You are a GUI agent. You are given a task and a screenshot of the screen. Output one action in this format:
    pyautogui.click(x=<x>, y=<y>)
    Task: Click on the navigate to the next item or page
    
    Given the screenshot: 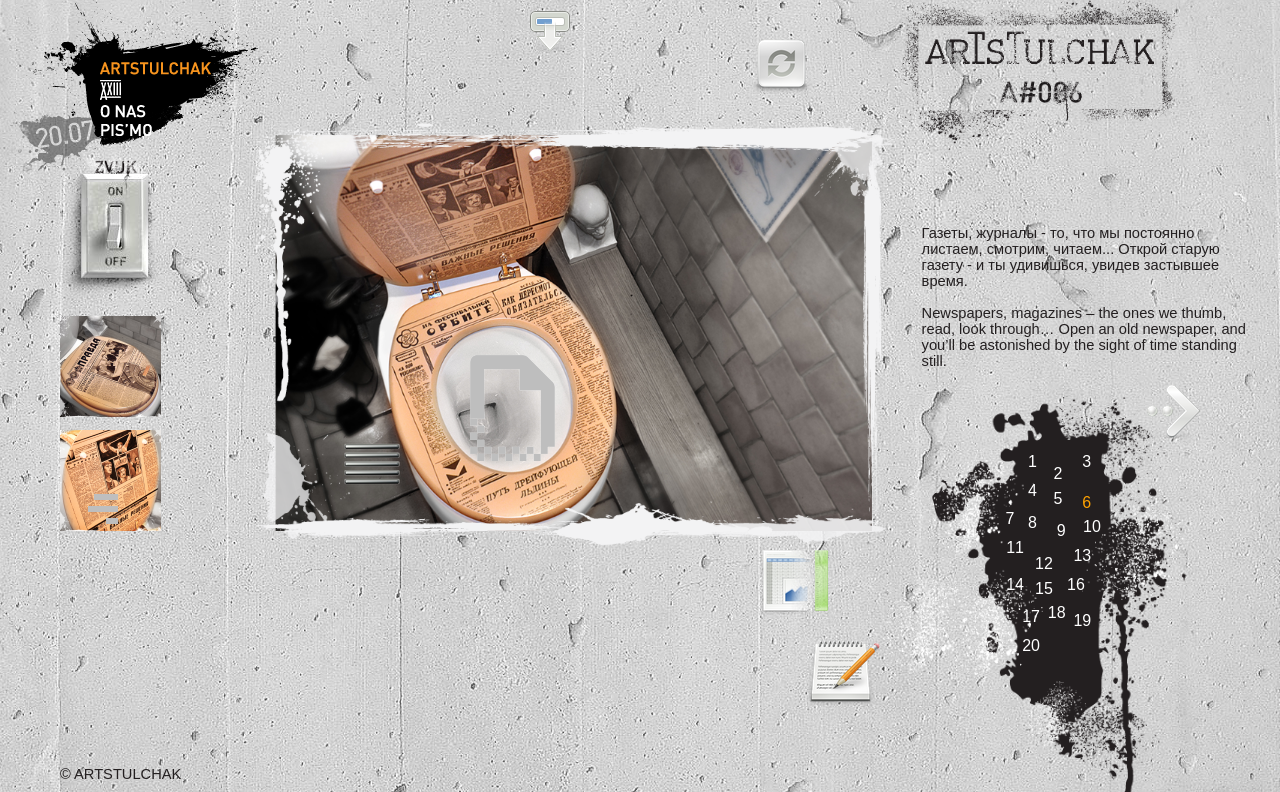 What is the action you would take?
    pyautogui.click(x=1173, y=411)
    